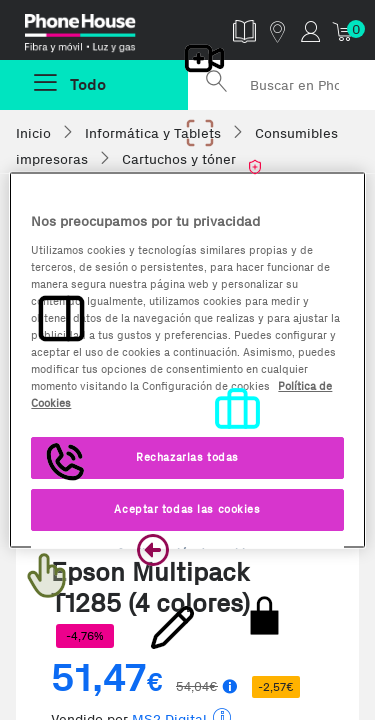 Image resolution: width=375 pixels, height=720 pixels. I want to click on add a new security feature or protection, so click(255, 167).